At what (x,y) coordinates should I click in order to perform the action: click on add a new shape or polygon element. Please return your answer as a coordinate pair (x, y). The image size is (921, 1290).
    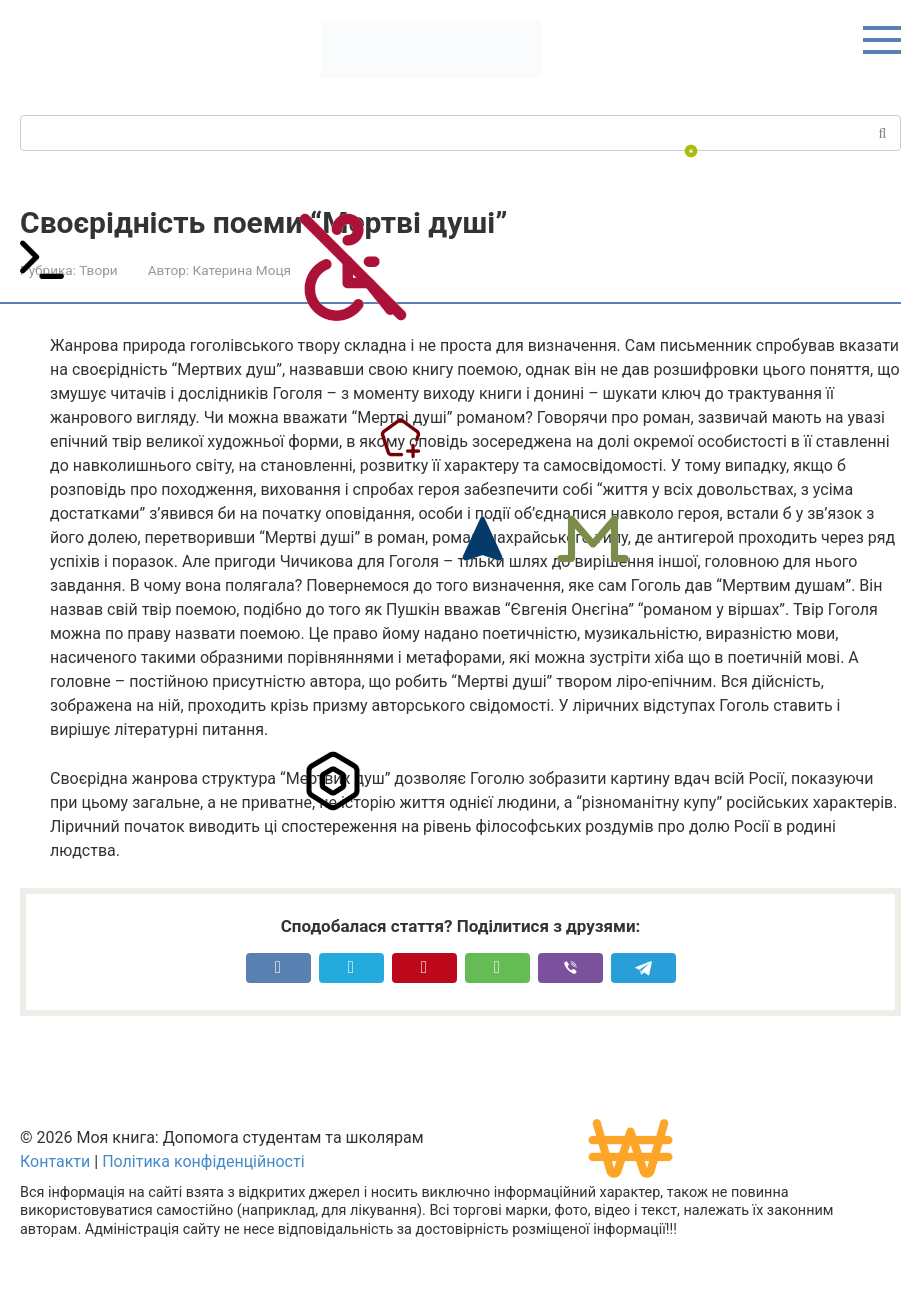
    Looking at the image, I should click on (400, 438).